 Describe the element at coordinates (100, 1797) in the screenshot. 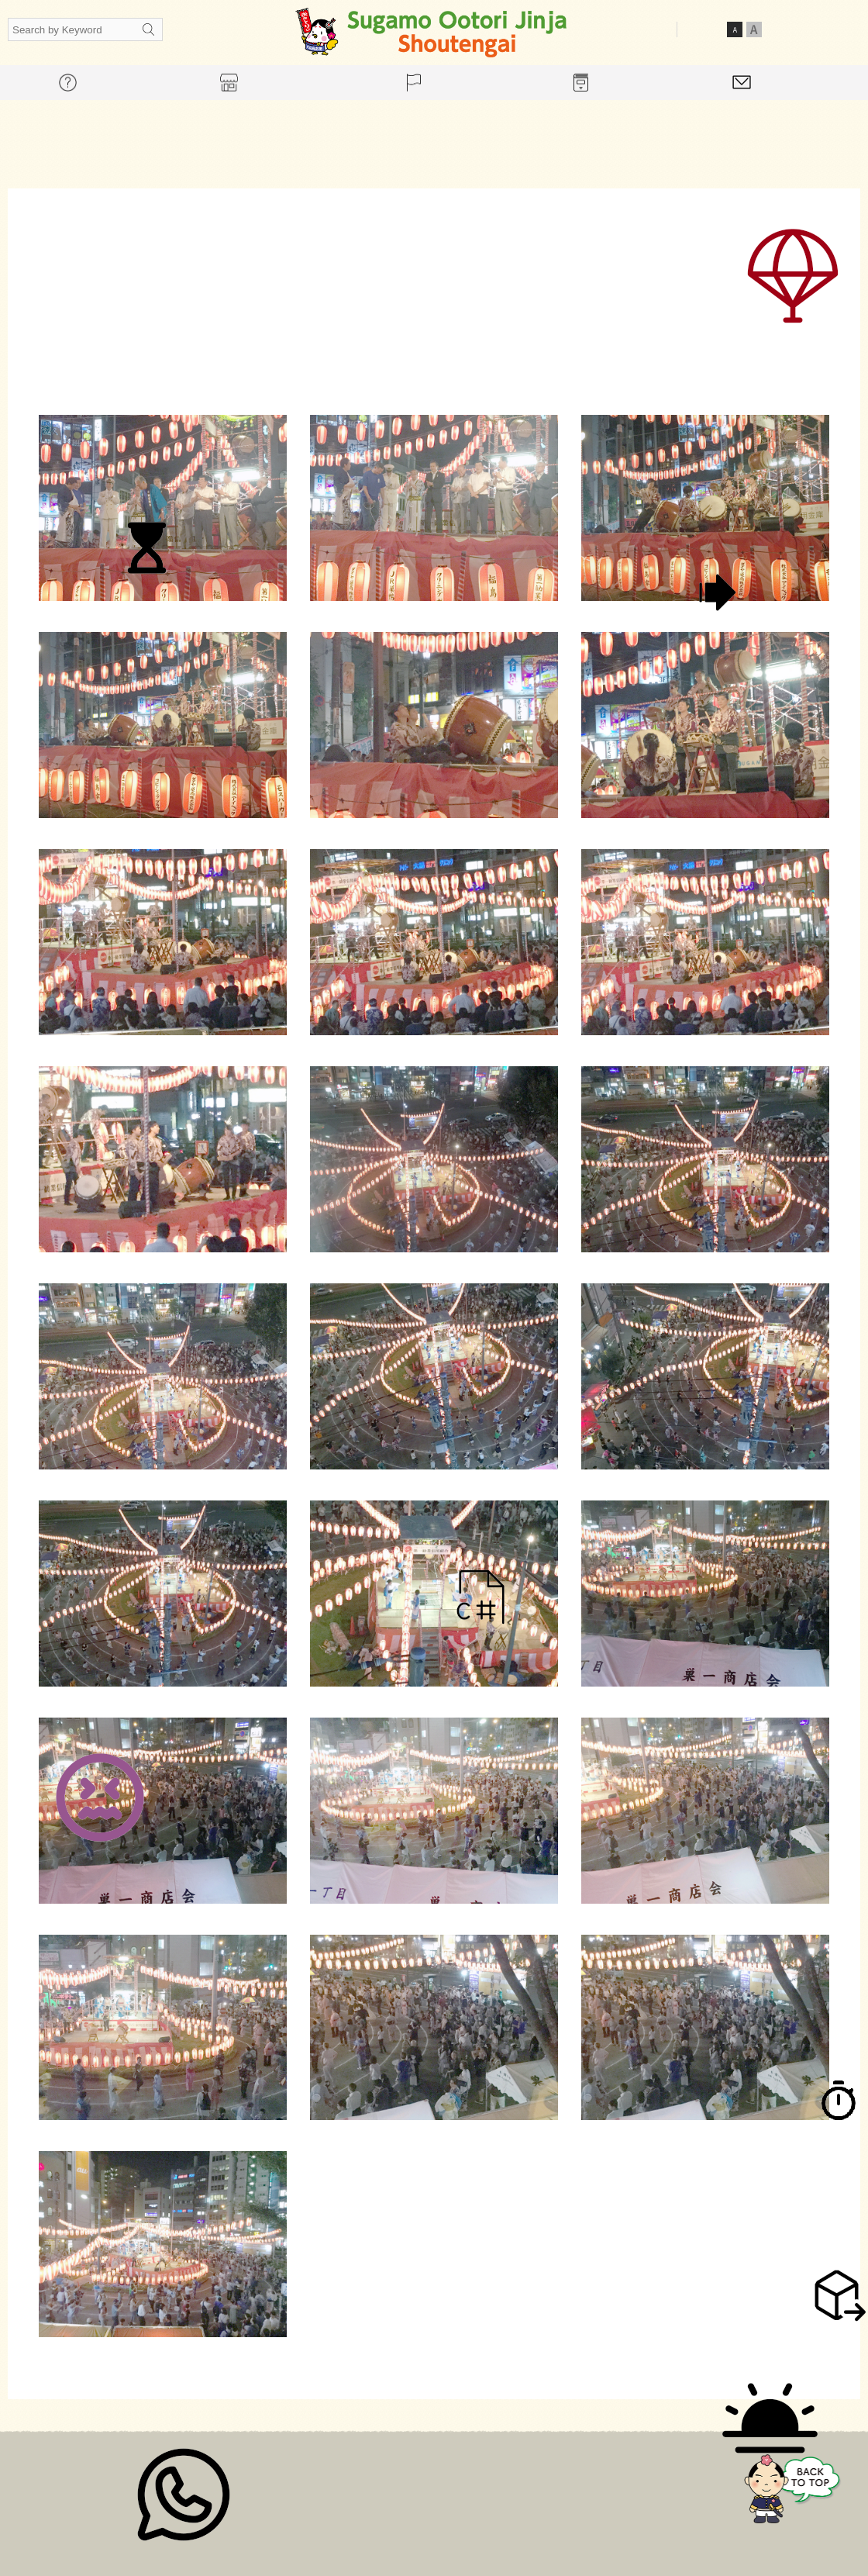

I see `express frustration or anger` at that location.